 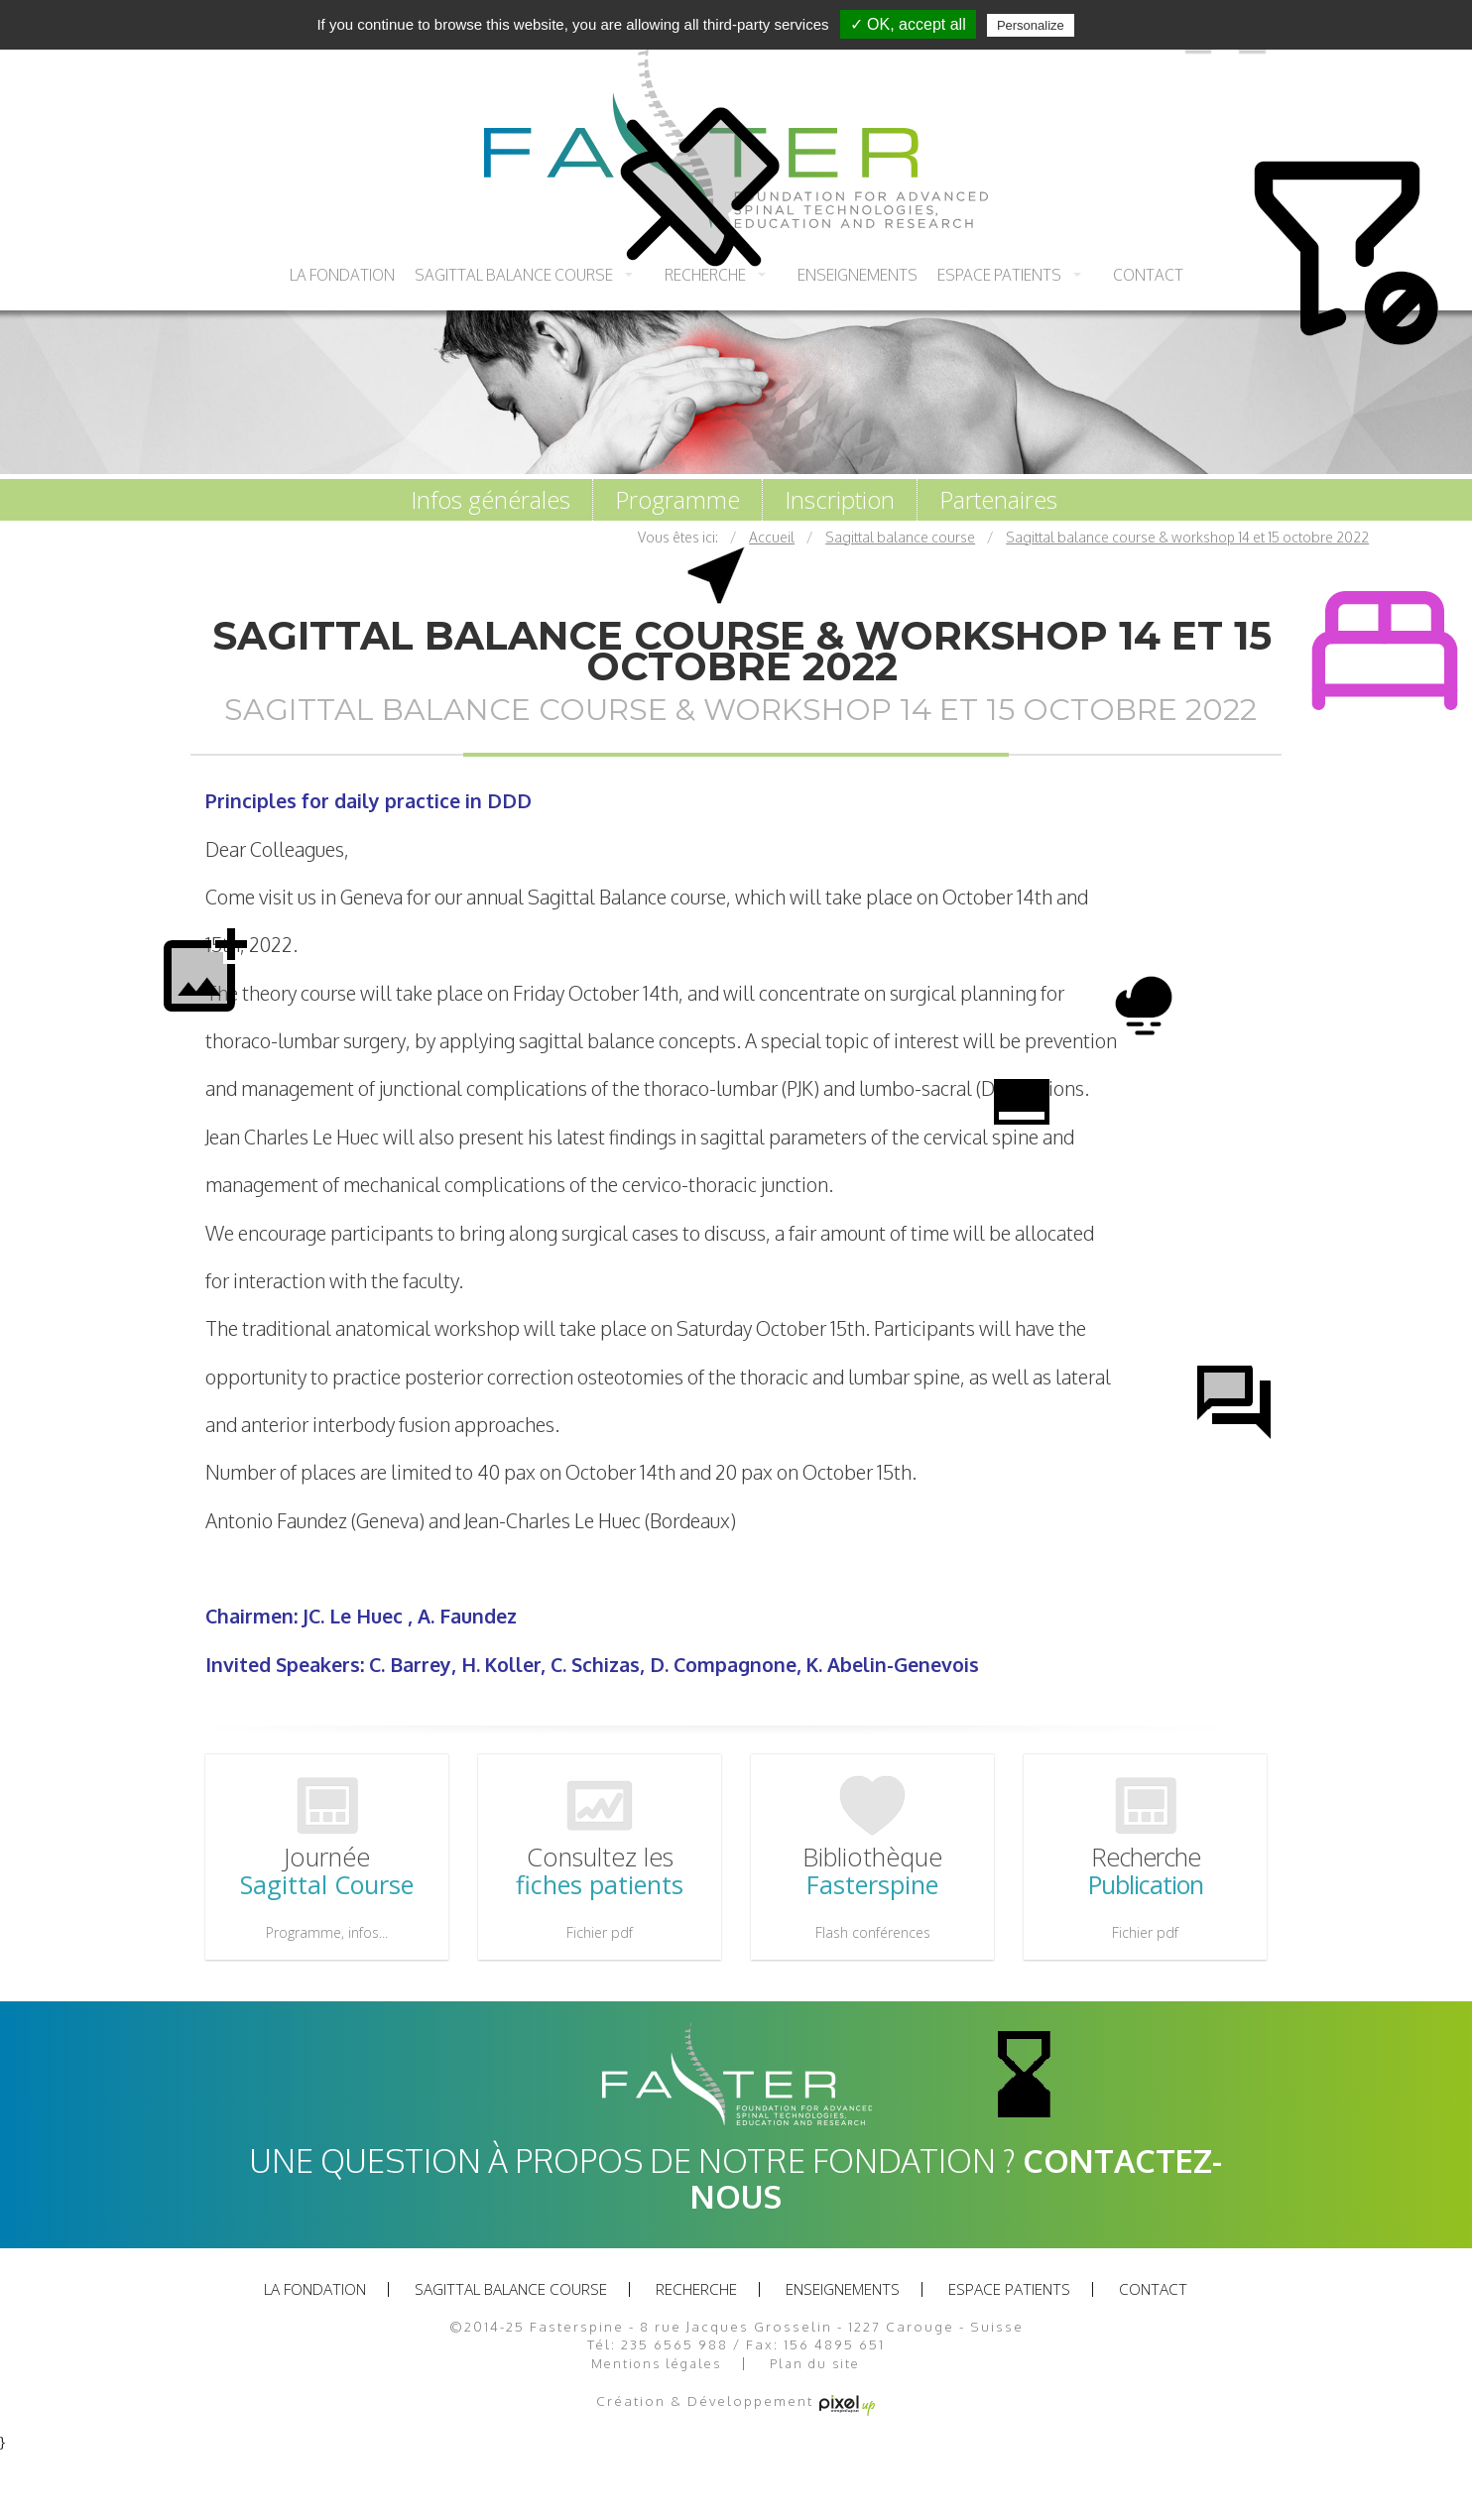 I want to click on clear all active filters, so click(x=1337, y=244).